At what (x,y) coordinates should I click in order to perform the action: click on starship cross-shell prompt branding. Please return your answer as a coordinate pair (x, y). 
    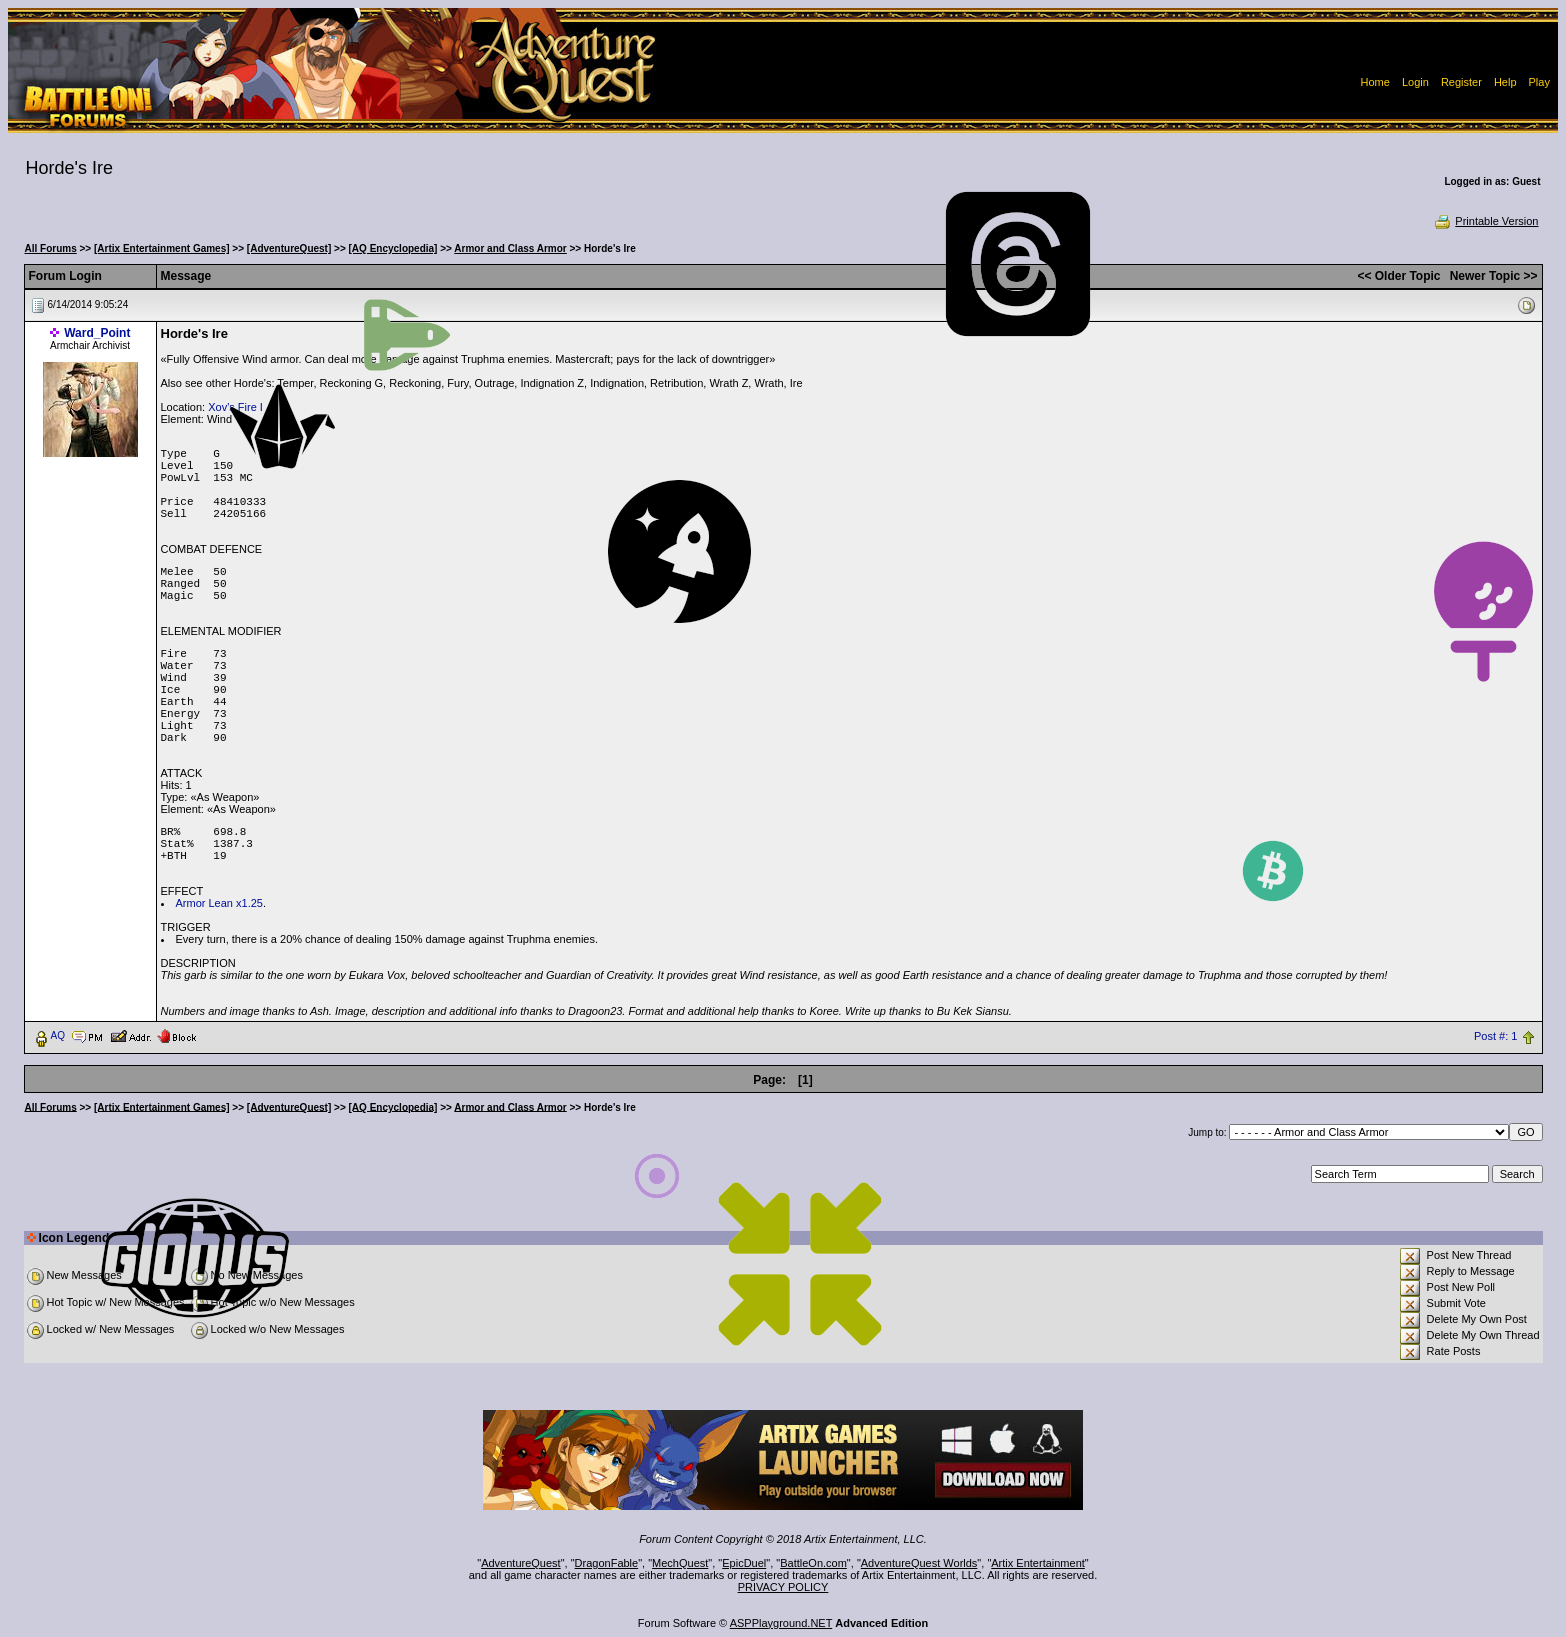
    Looking at the image, I should click on (679, 551).